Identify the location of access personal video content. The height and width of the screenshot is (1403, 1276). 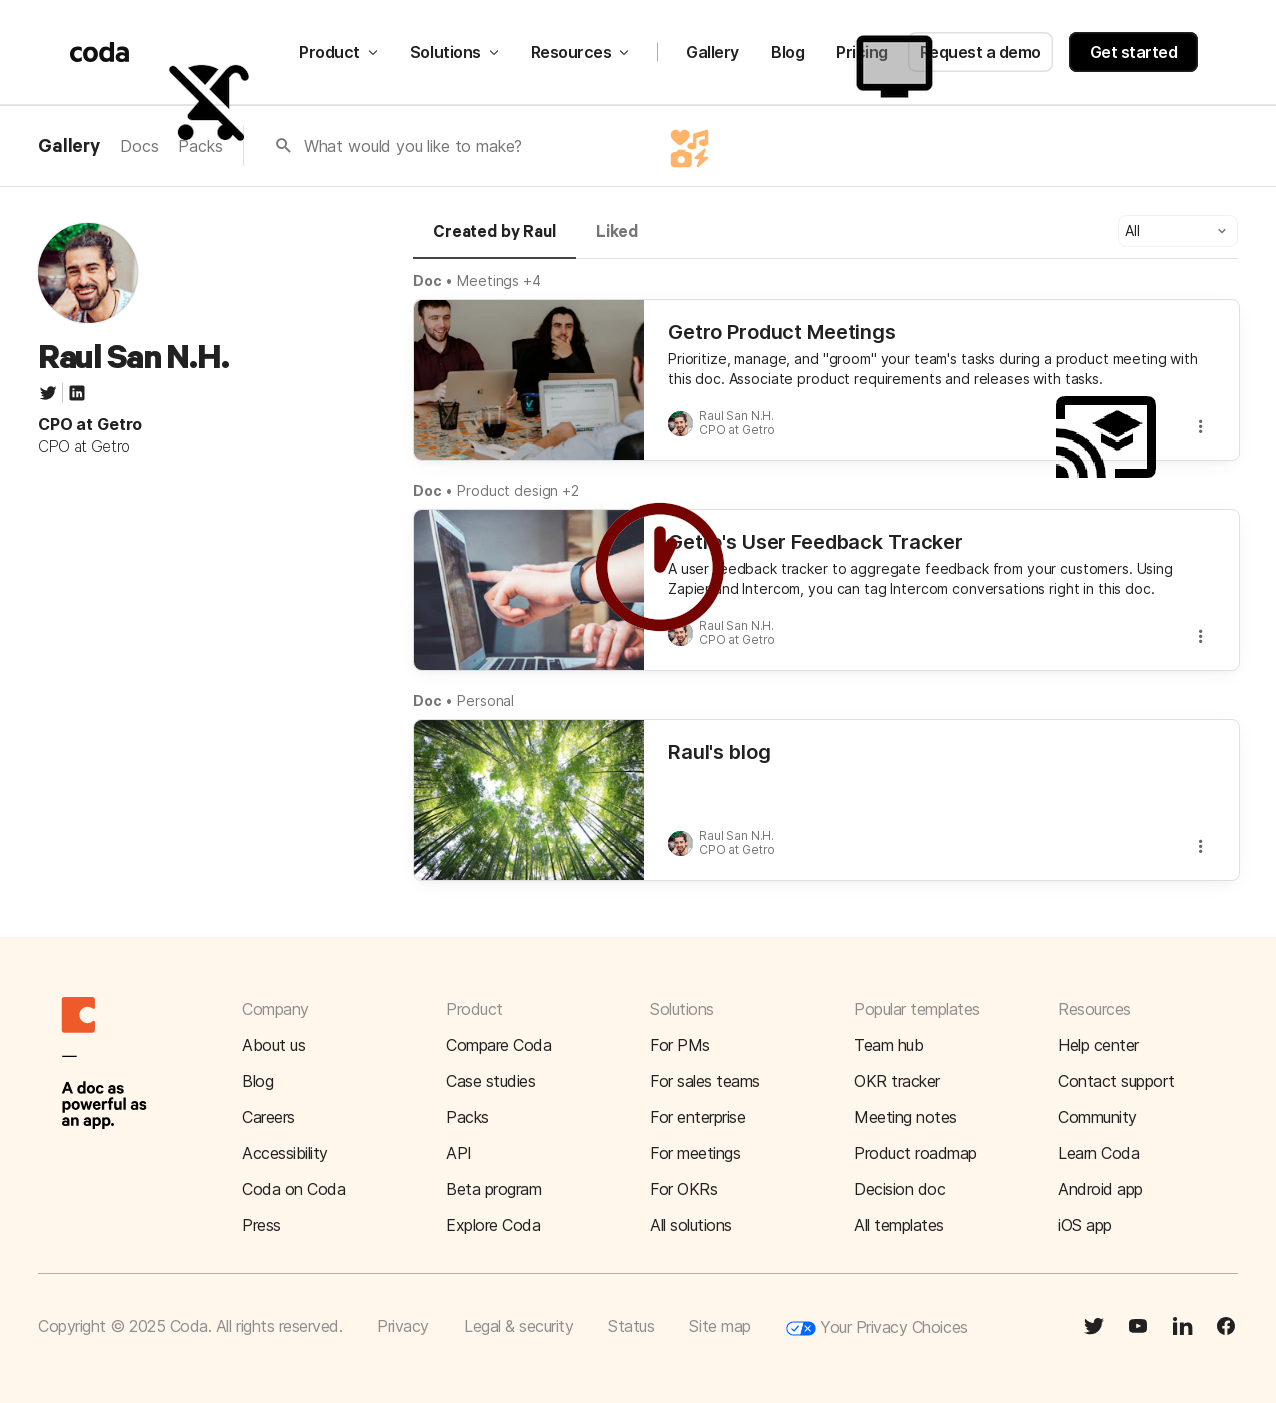
(894, 66).